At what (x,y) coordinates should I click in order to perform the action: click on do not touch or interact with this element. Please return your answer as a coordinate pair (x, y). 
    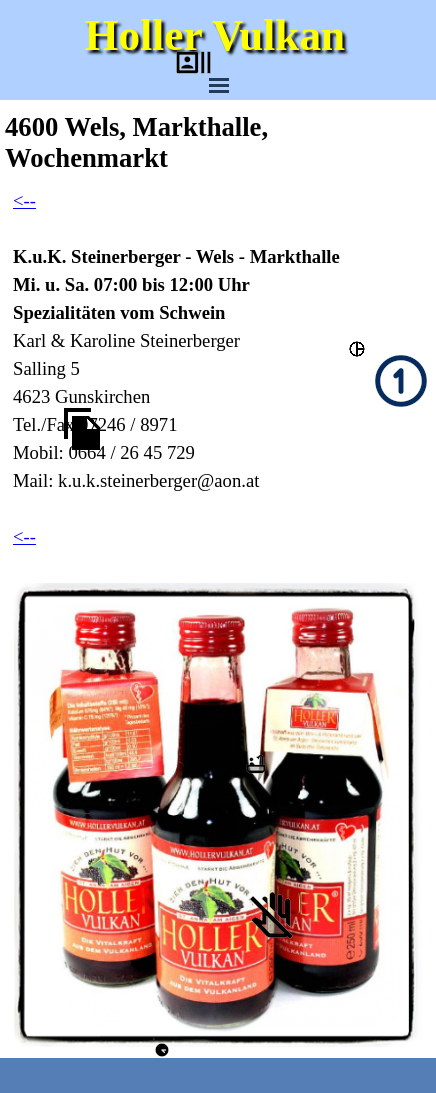
    Looking at the image, I should click on (273, 916).